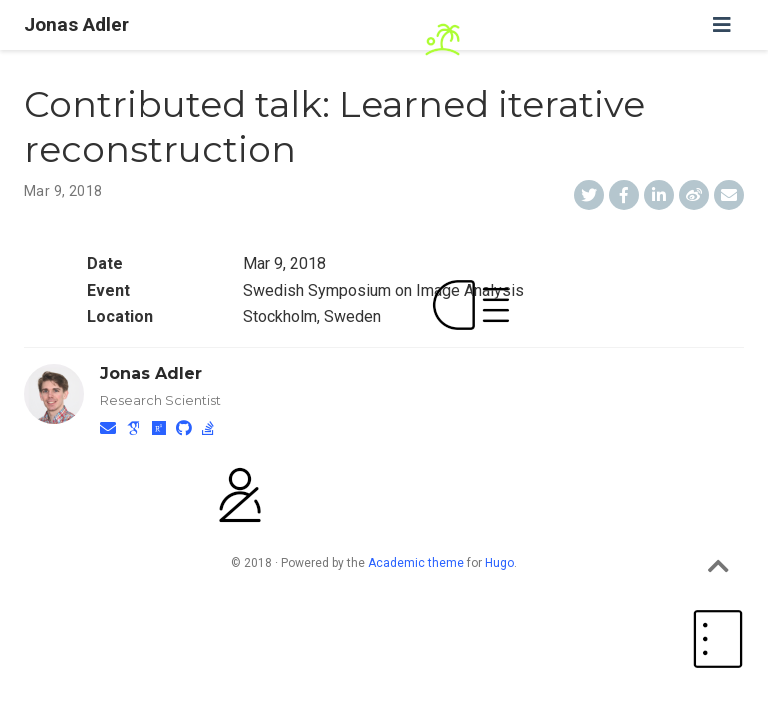 The image size is (768, 720). Describe the element at coordinates (718, 639) in the screenshot. I see `view screenplay or script documents` at that location.